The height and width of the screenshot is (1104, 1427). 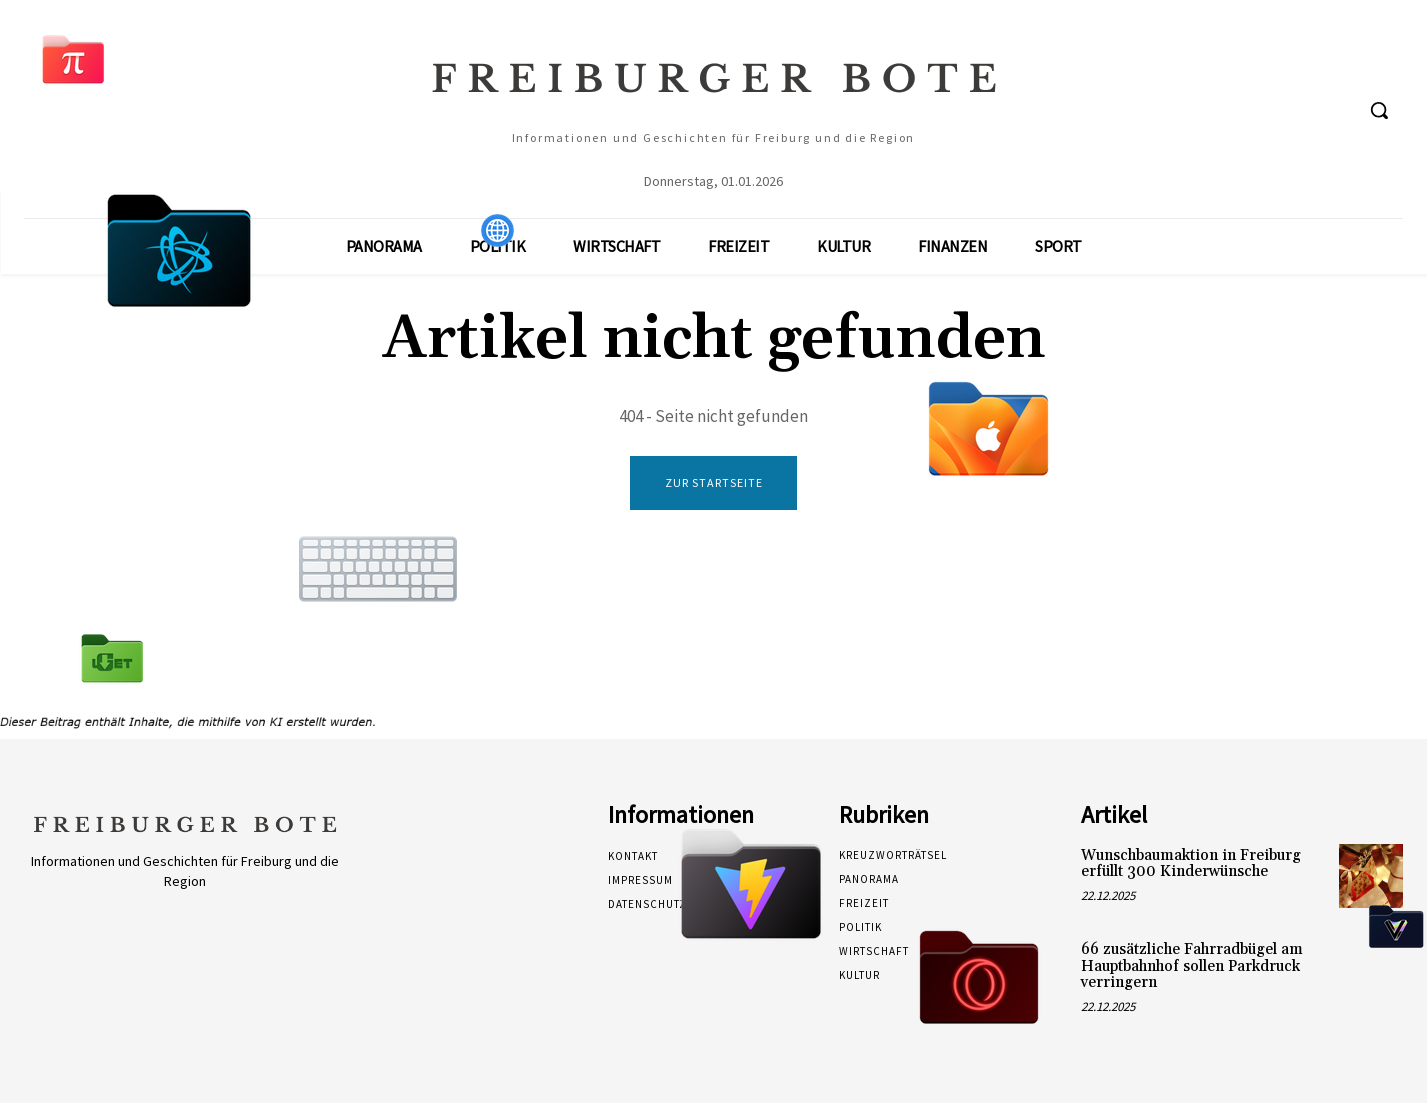 I want to click on open wondershare videap project files folder, so click(x=1396, y=928).